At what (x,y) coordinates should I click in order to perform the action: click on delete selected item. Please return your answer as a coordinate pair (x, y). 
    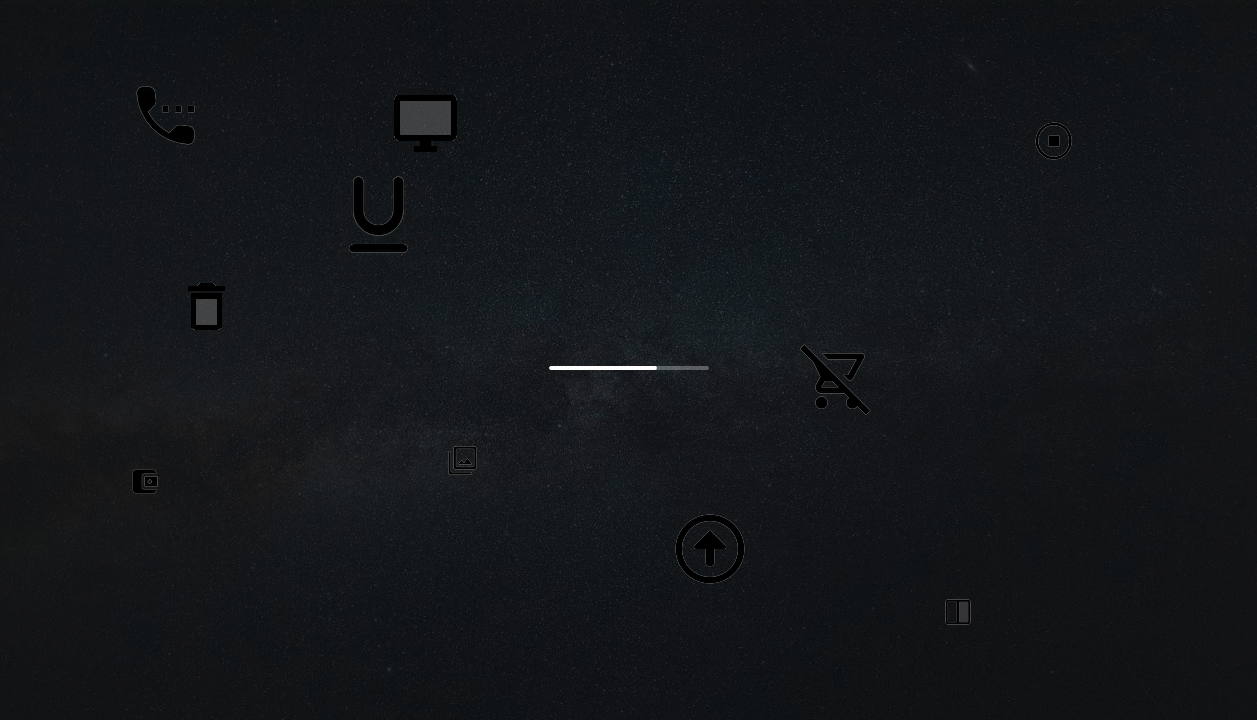
    Looking at the image, I should click on (206, 306).